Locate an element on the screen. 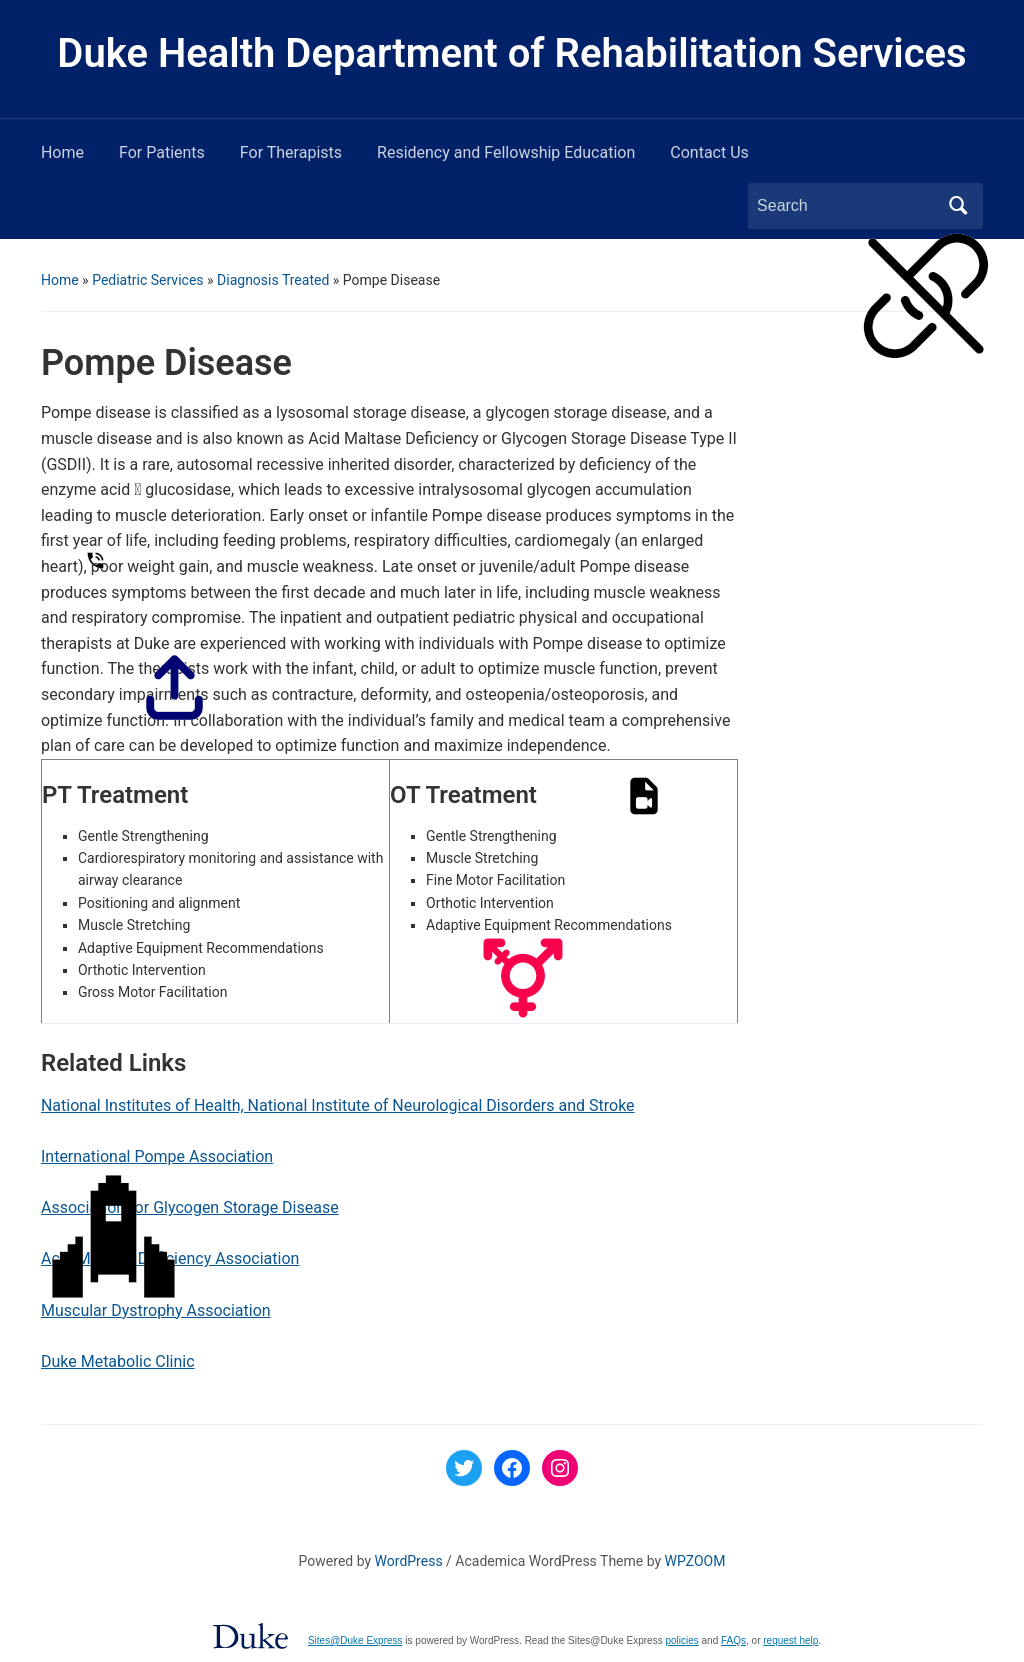 The height and width of the screenshot is (1662, 1024). indicates an active phone call in progress is located at coordinates (95, 560).